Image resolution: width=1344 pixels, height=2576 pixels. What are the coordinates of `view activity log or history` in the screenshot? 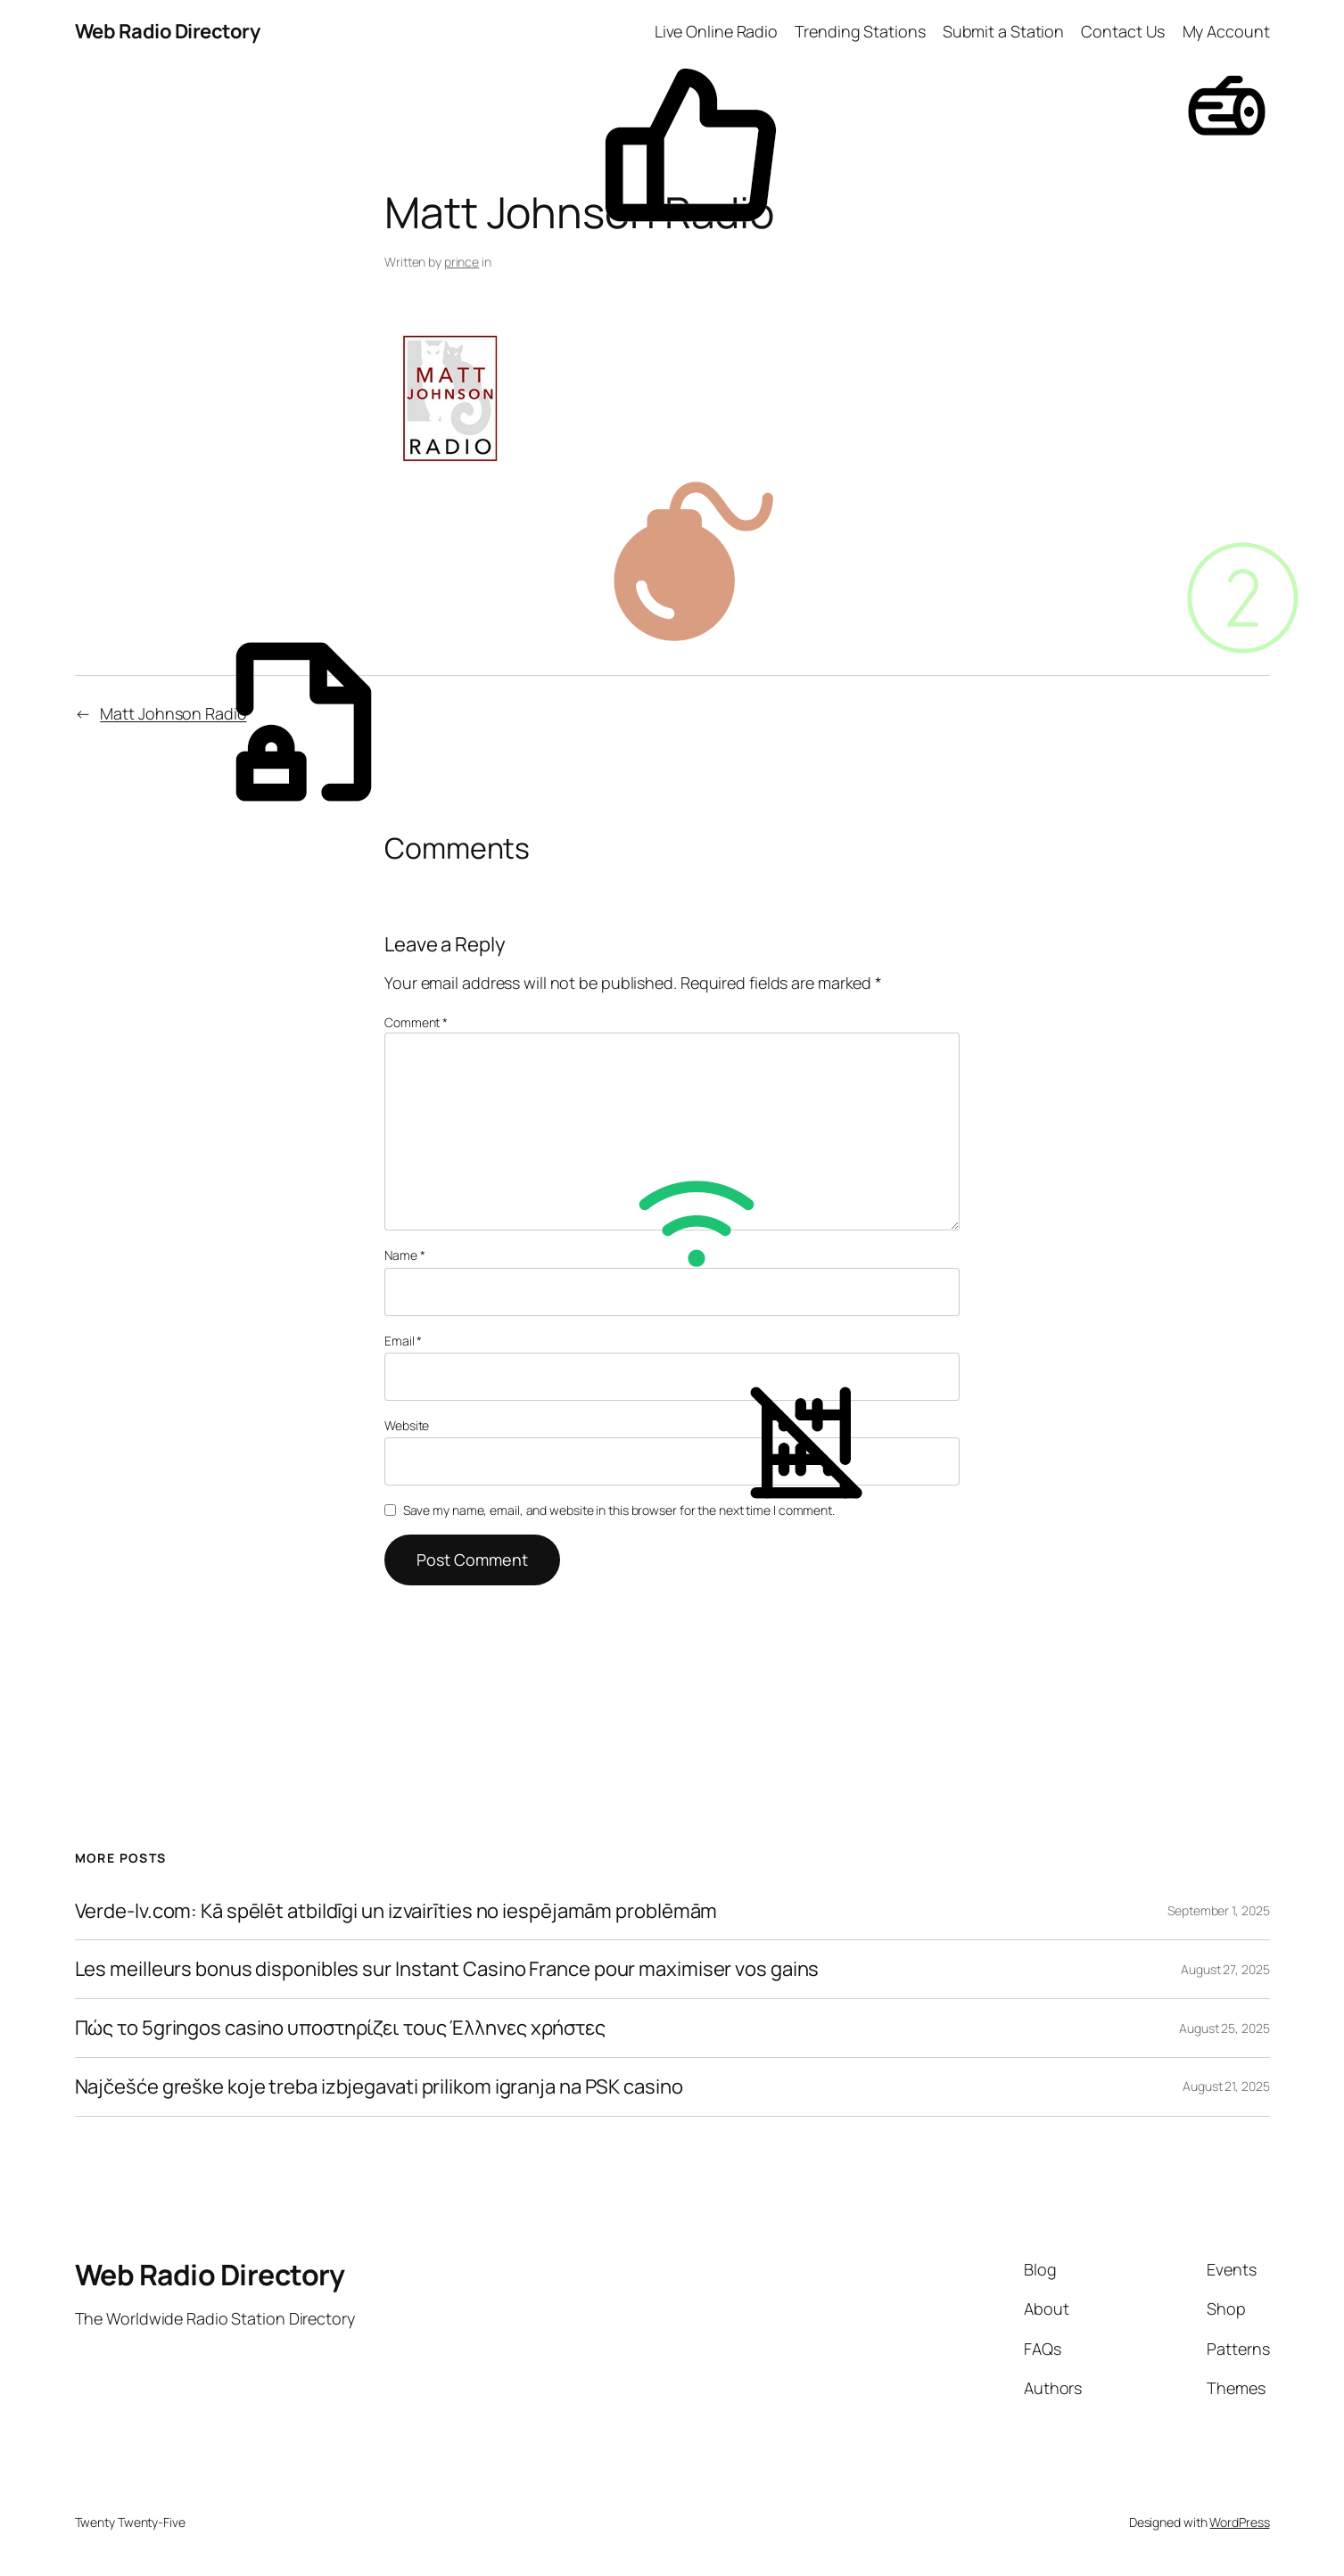 It's located at (1226, 109).